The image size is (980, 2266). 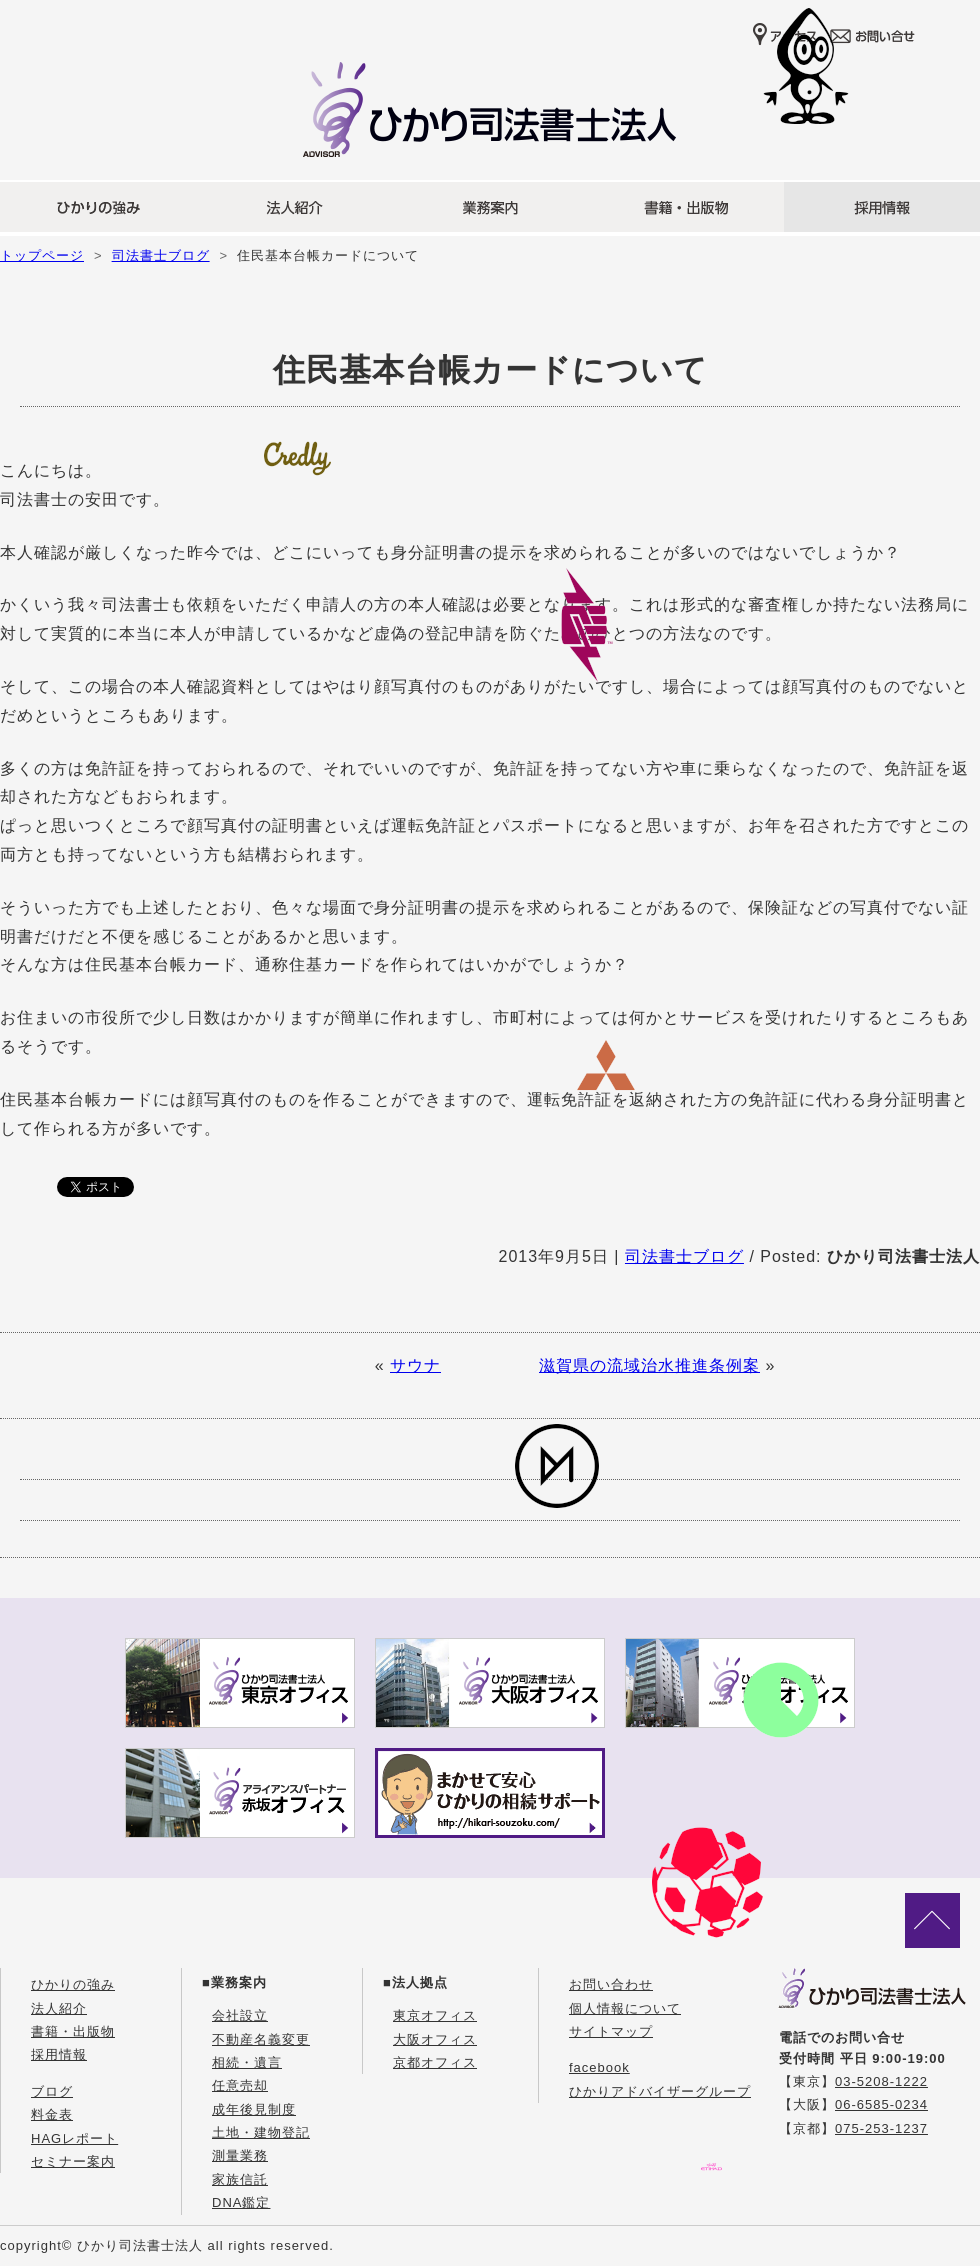 What do you see at coordinates (557, 1466) in the screenshot?
I see `osmc media center application logo` at bounding box center [557, 1466].